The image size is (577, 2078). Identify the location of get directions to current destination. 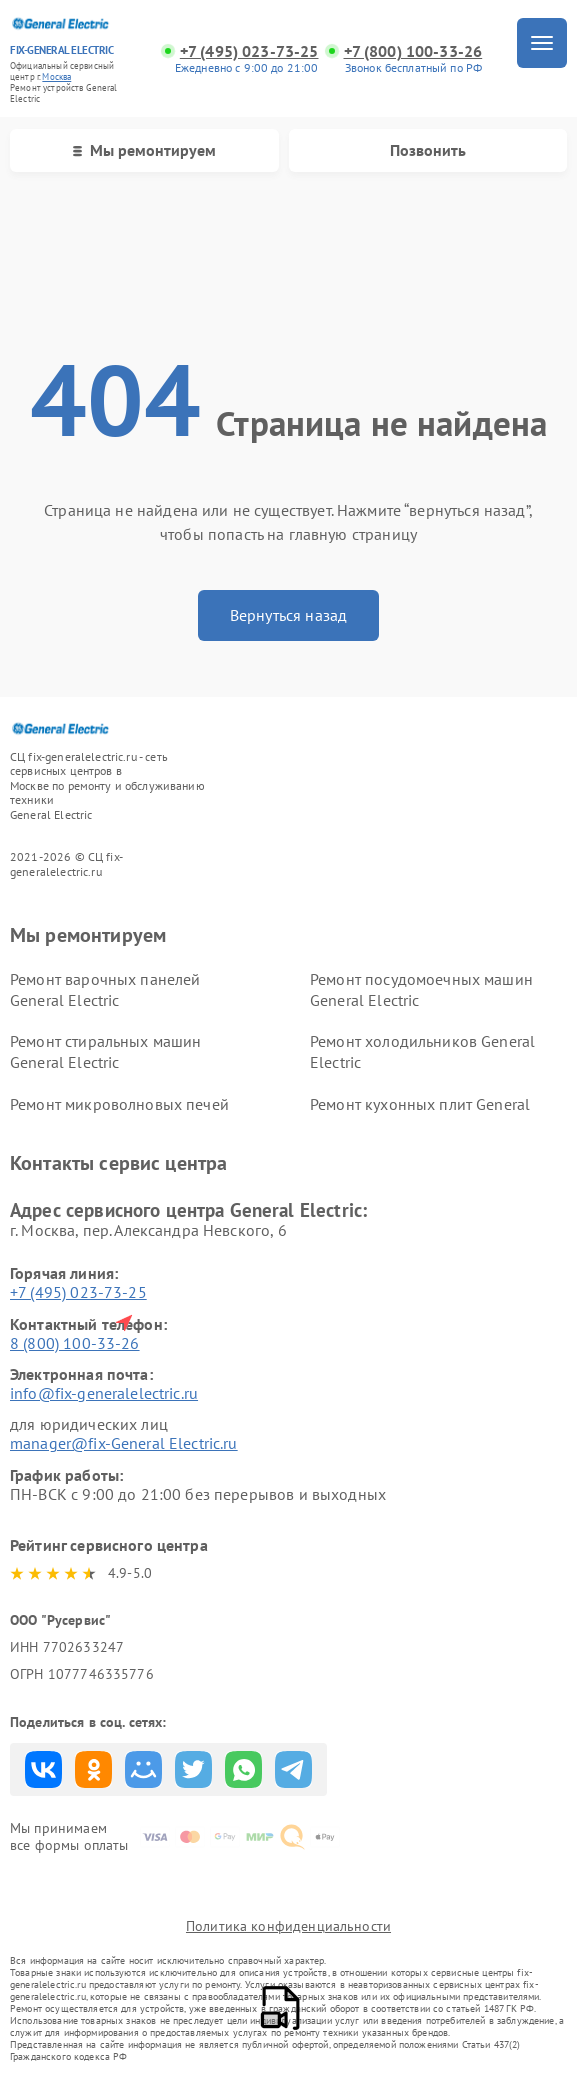
(124, 1323).